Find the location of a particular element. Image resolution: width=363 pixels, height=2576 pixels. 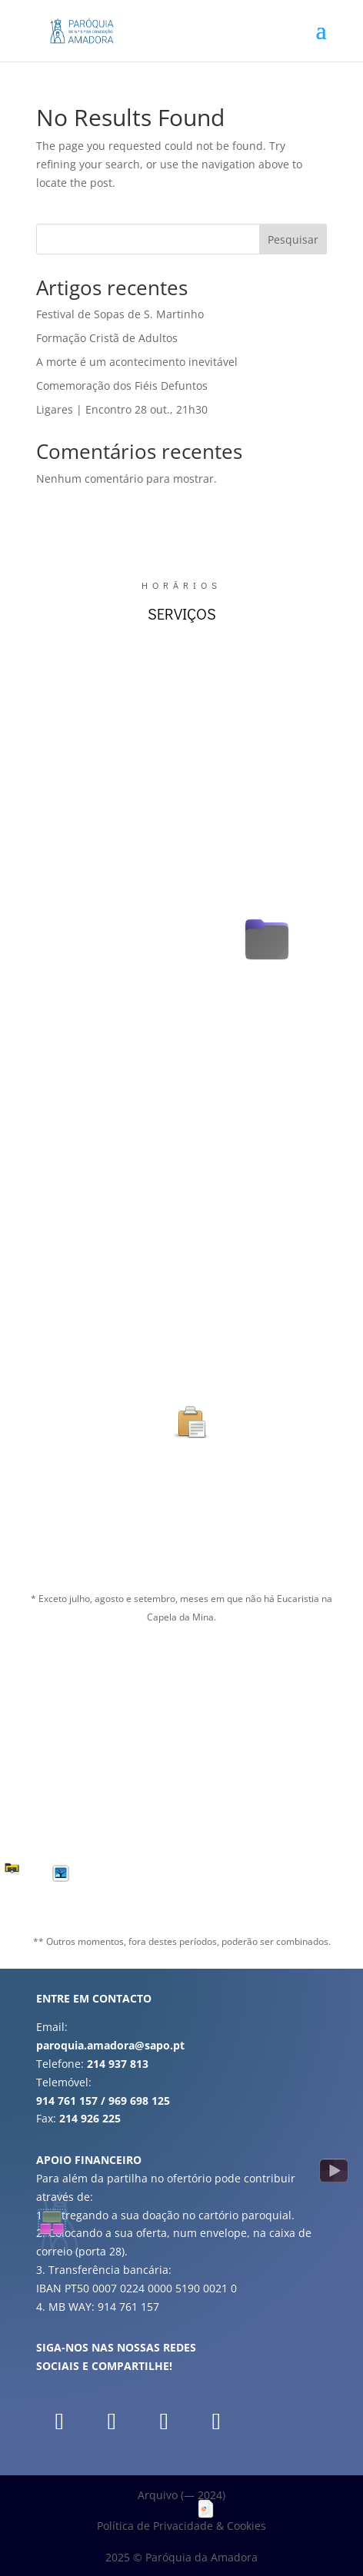

paste copied content from clipboard is located at coordinates (191, 1423).